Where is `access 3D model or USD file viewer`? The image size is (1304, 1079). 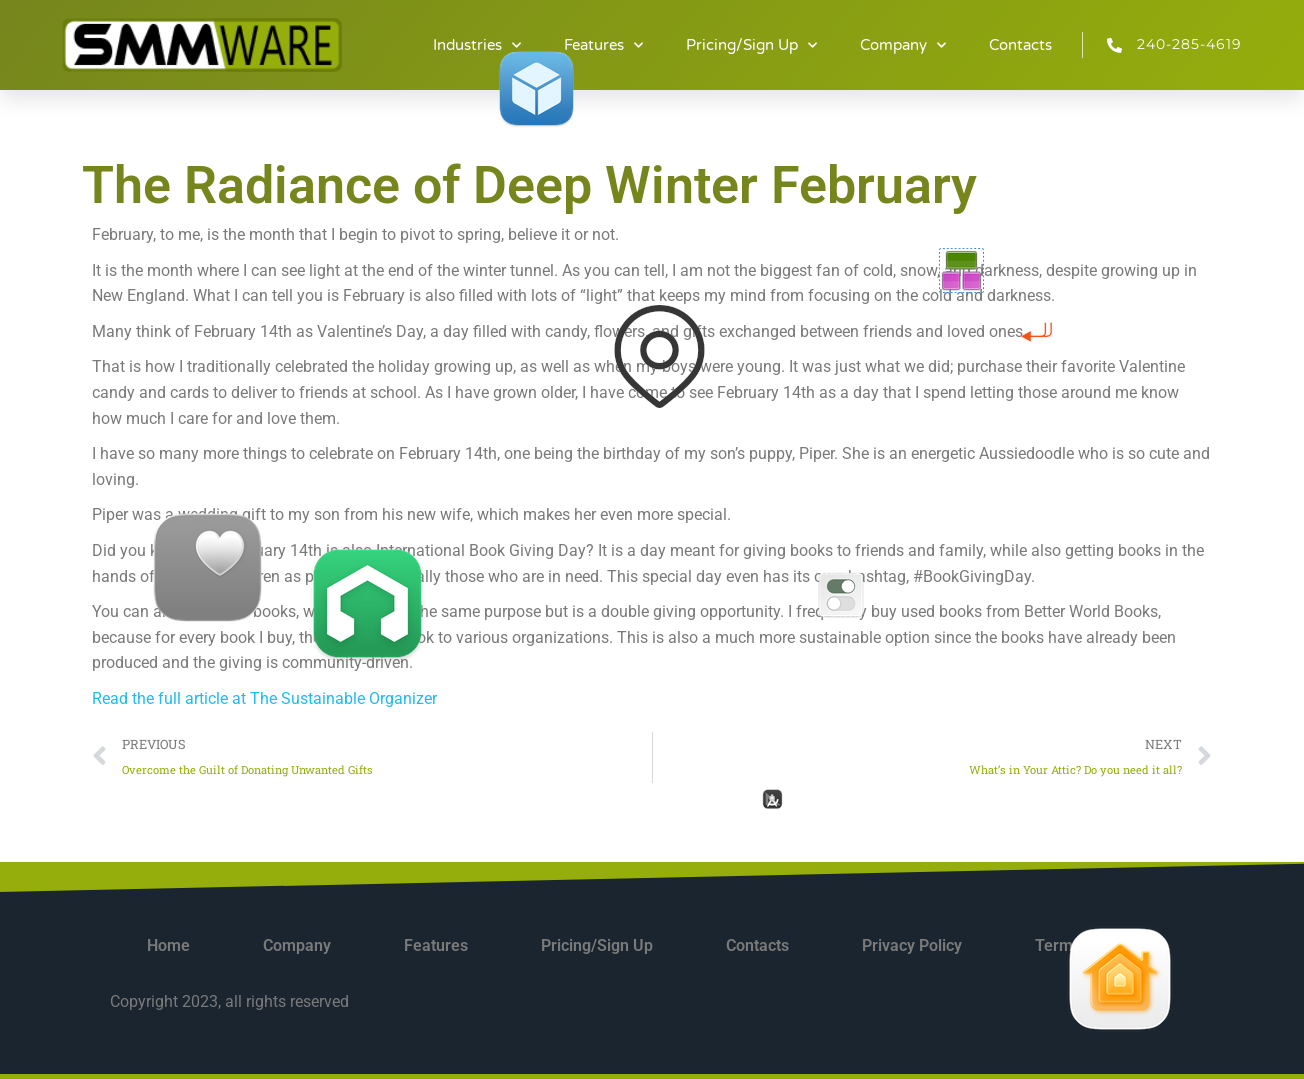 access 3D model or USD file viewer is located at coordinates (536, 88).